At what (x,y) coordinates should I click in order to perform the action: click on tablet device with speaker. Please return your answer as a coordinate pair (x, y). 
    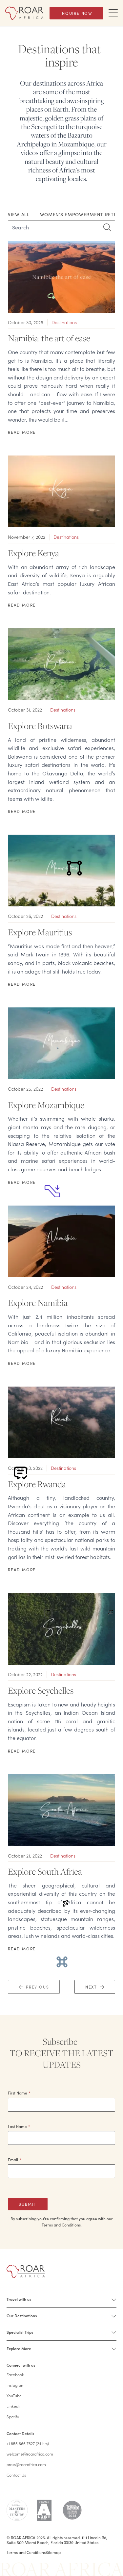
    Looking at the image, I should click on (48, 1613).